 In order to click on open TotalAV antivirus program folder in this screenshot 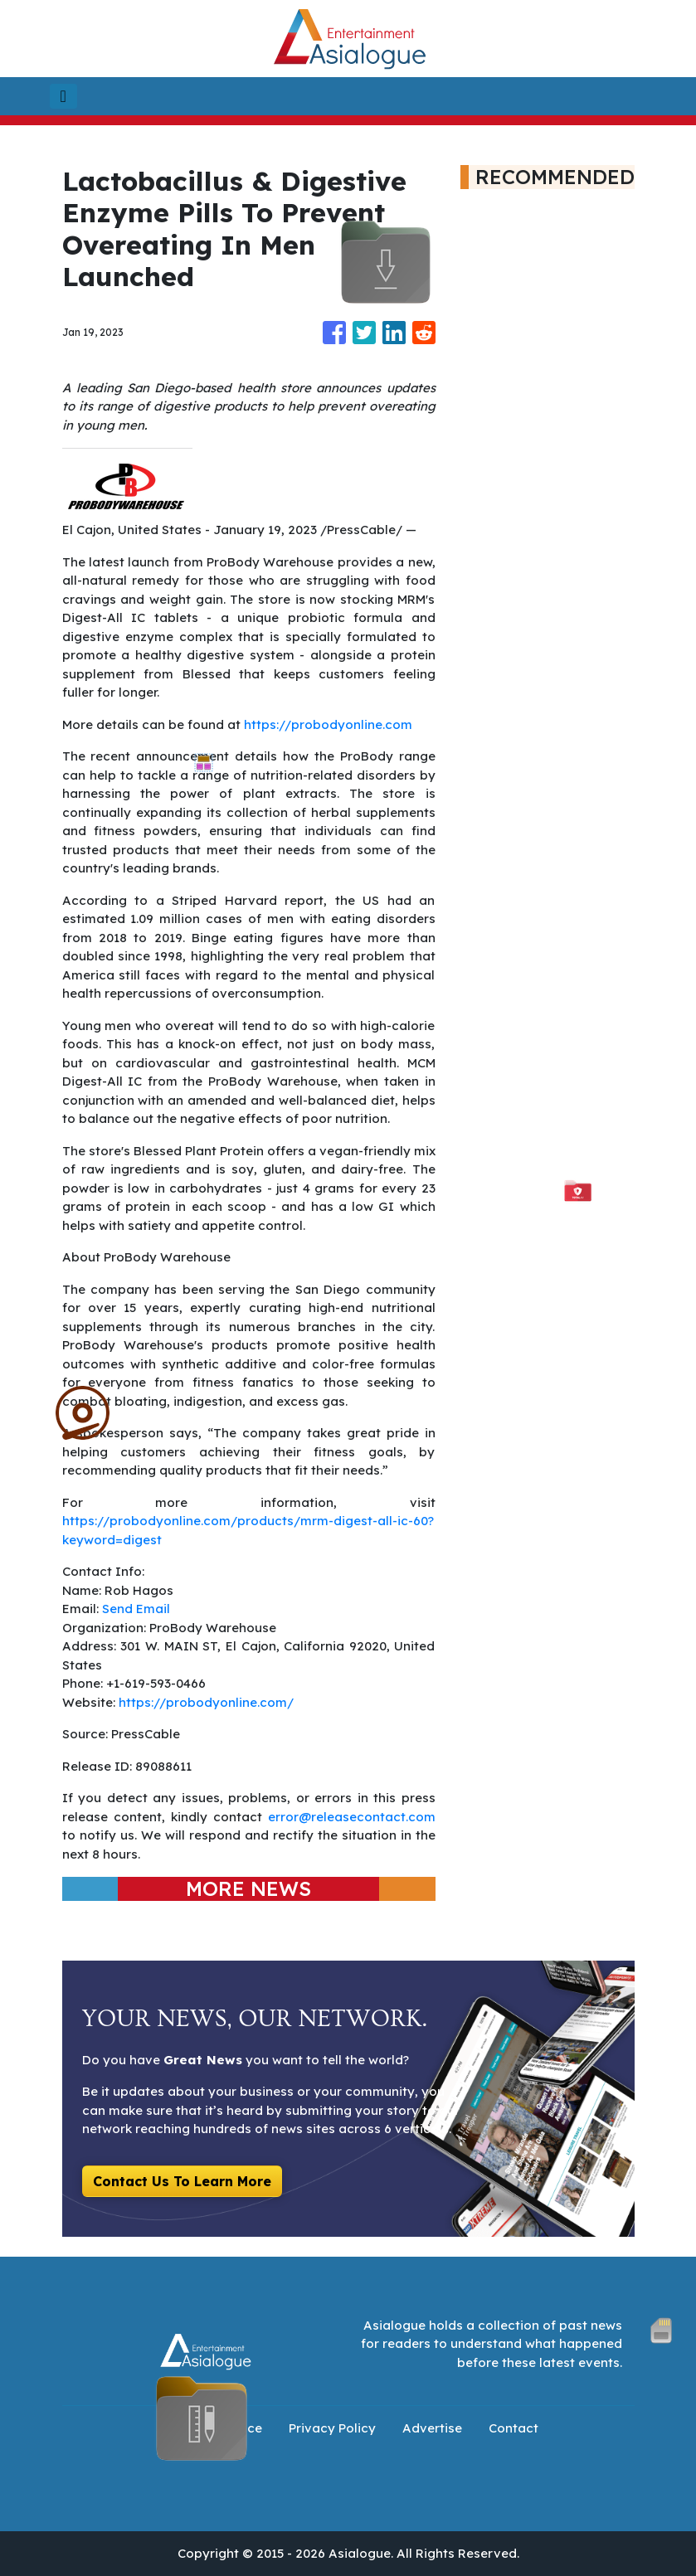, I will do `click(577, 1191)`.